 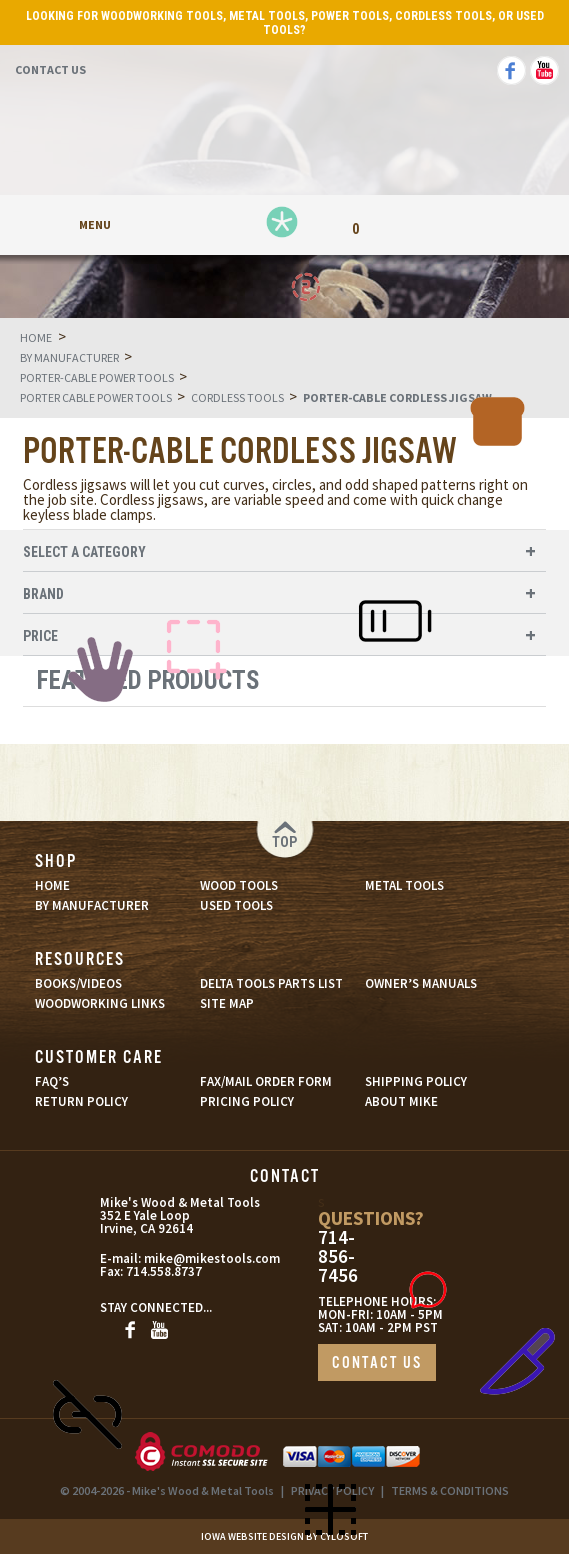 I want to click on browse bakery or bread products, so click(x=497, y=421).